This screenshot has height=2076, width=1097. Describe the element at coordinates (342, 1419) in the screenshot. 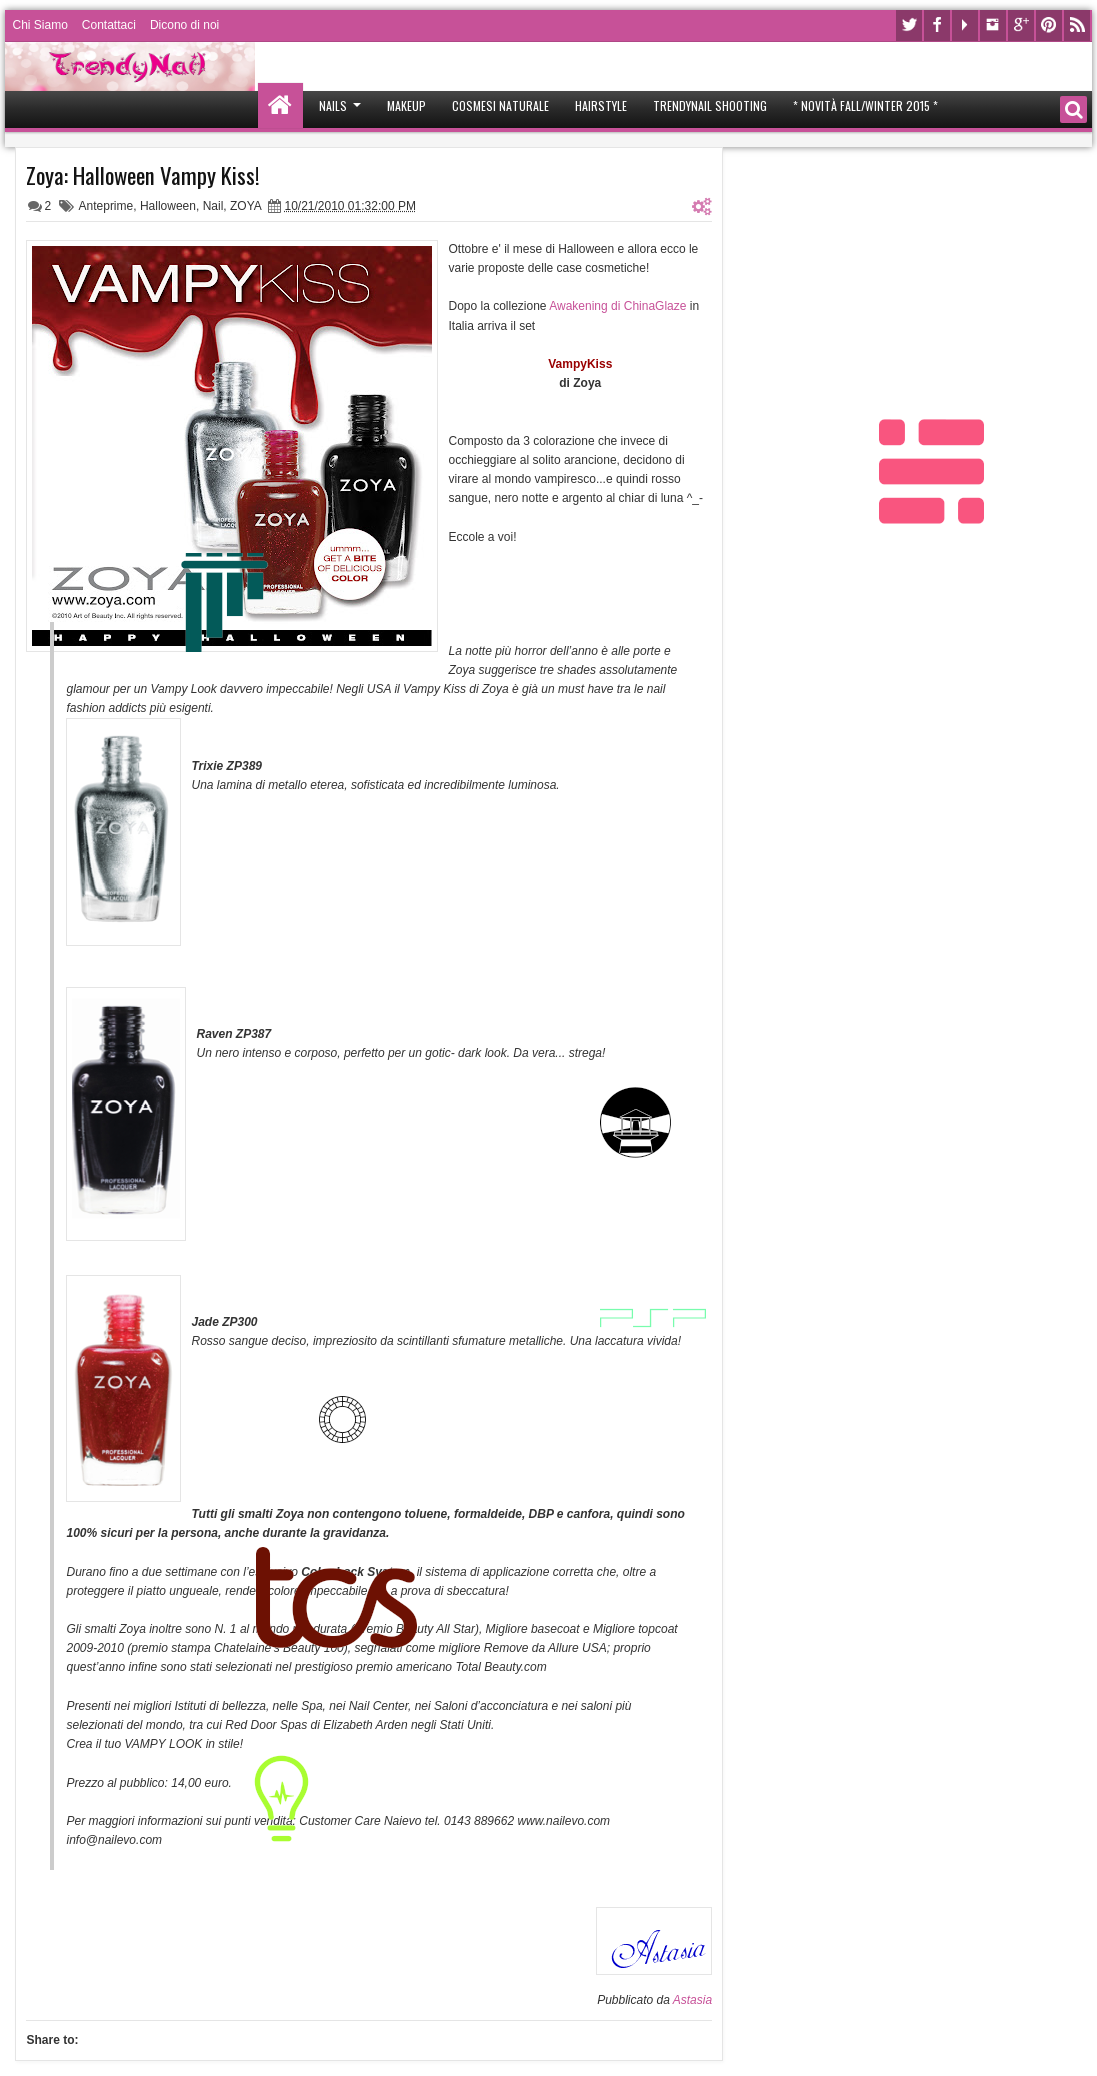

I see `open the VSCO photo editing app` at that location.